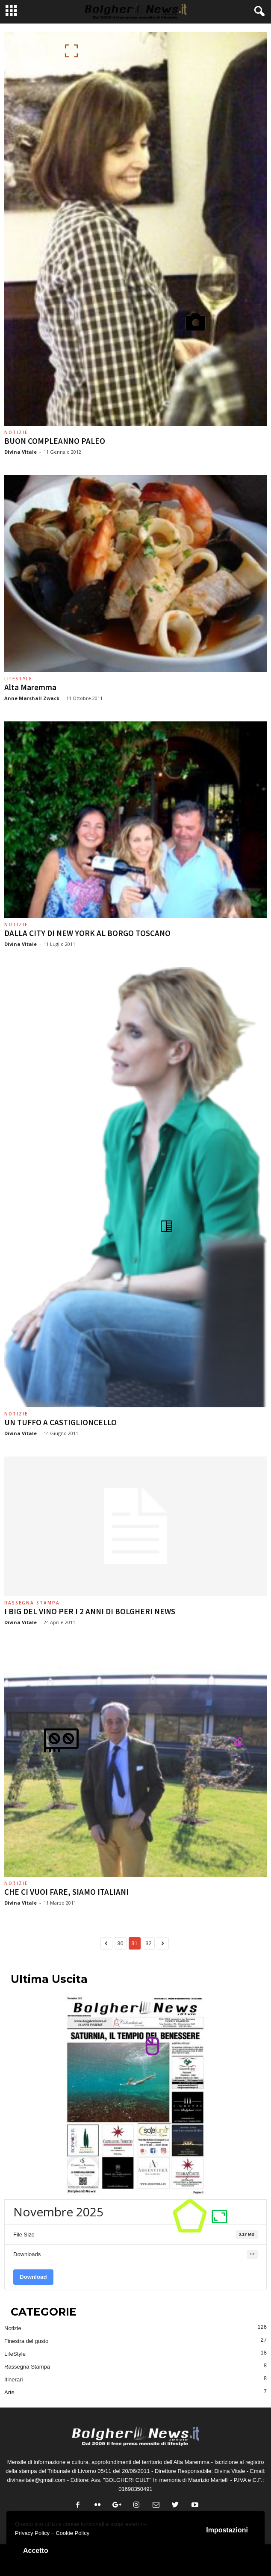 The image size is (271, 2576). What do you see at coordinates (61, 1740) in the screenshot?
I see `view graphics card or GPU information` at bounding box center [61, 1740].